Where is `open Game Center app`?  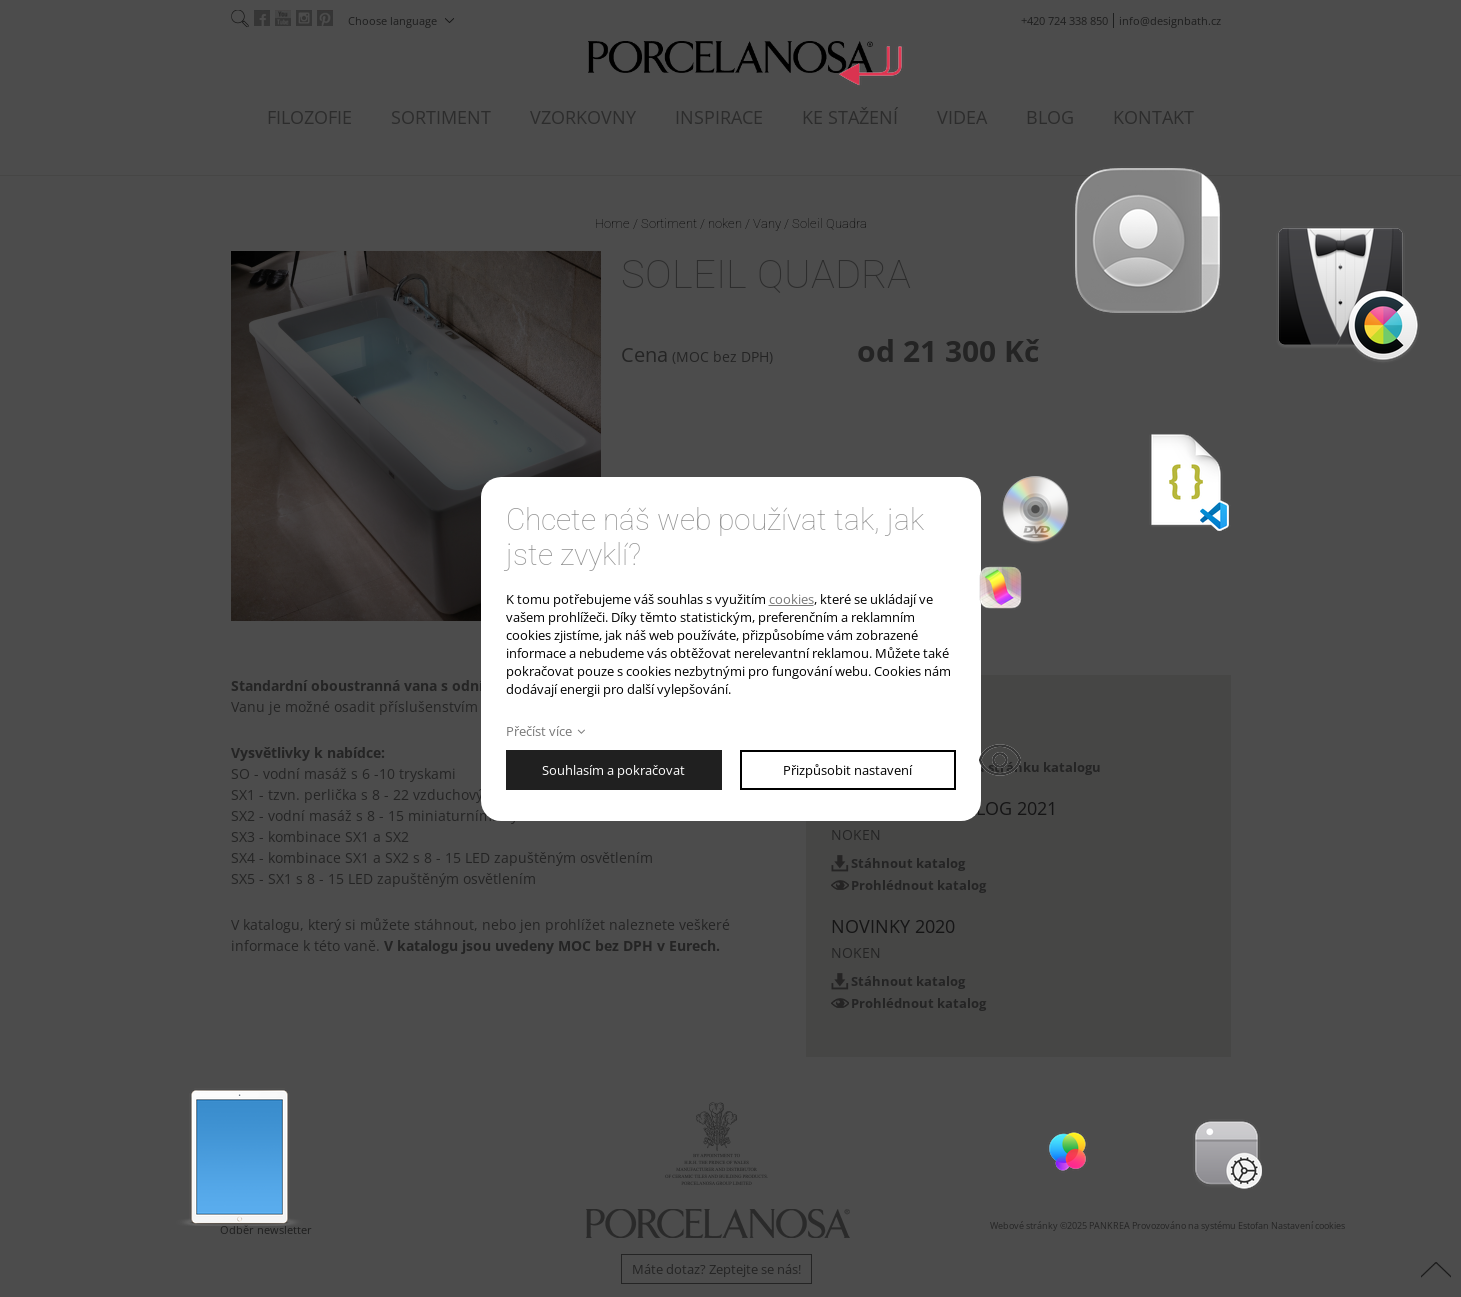 open Game Center app is located at coordinates (1067, 1151).